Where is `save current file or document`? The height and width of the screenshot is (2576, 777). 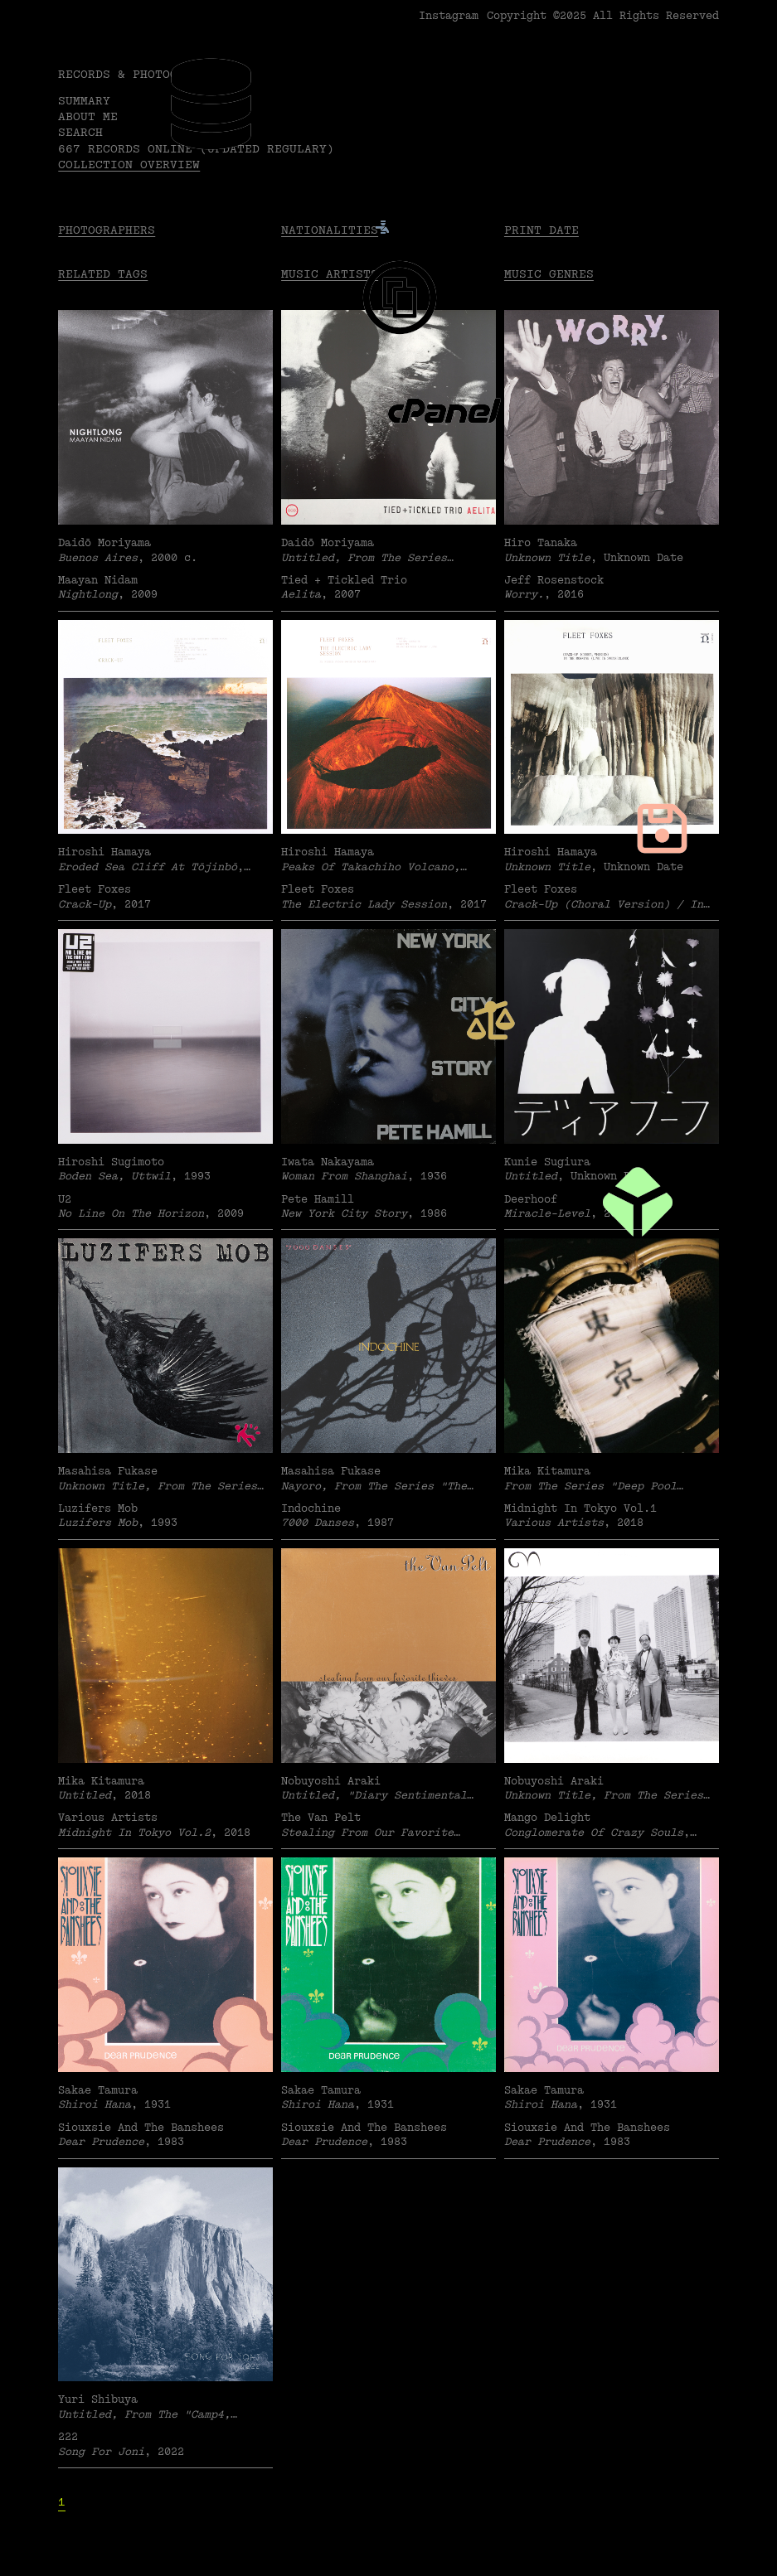
save current file or document is located at coordinates (662, 828).